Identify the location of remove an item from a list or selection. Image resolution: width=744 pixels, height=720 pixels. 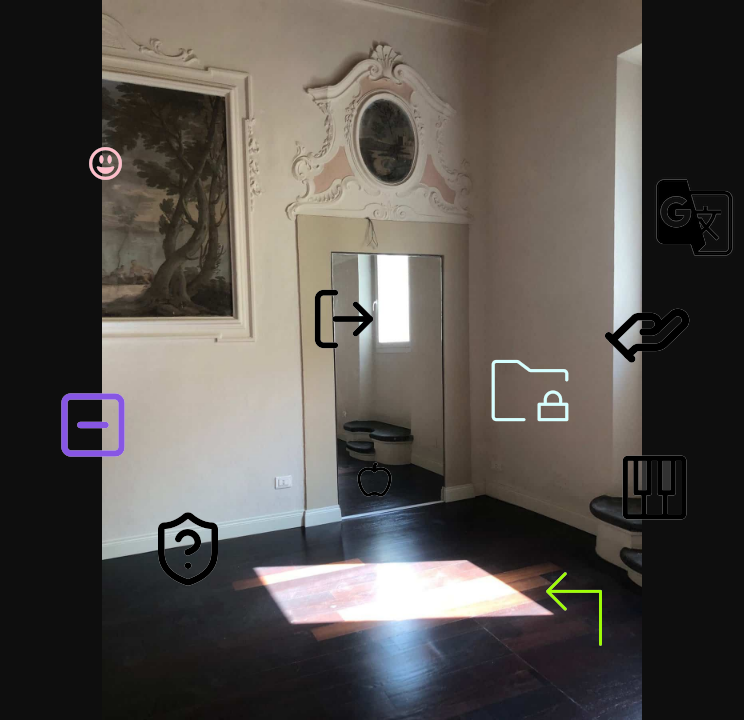
(93, 425).